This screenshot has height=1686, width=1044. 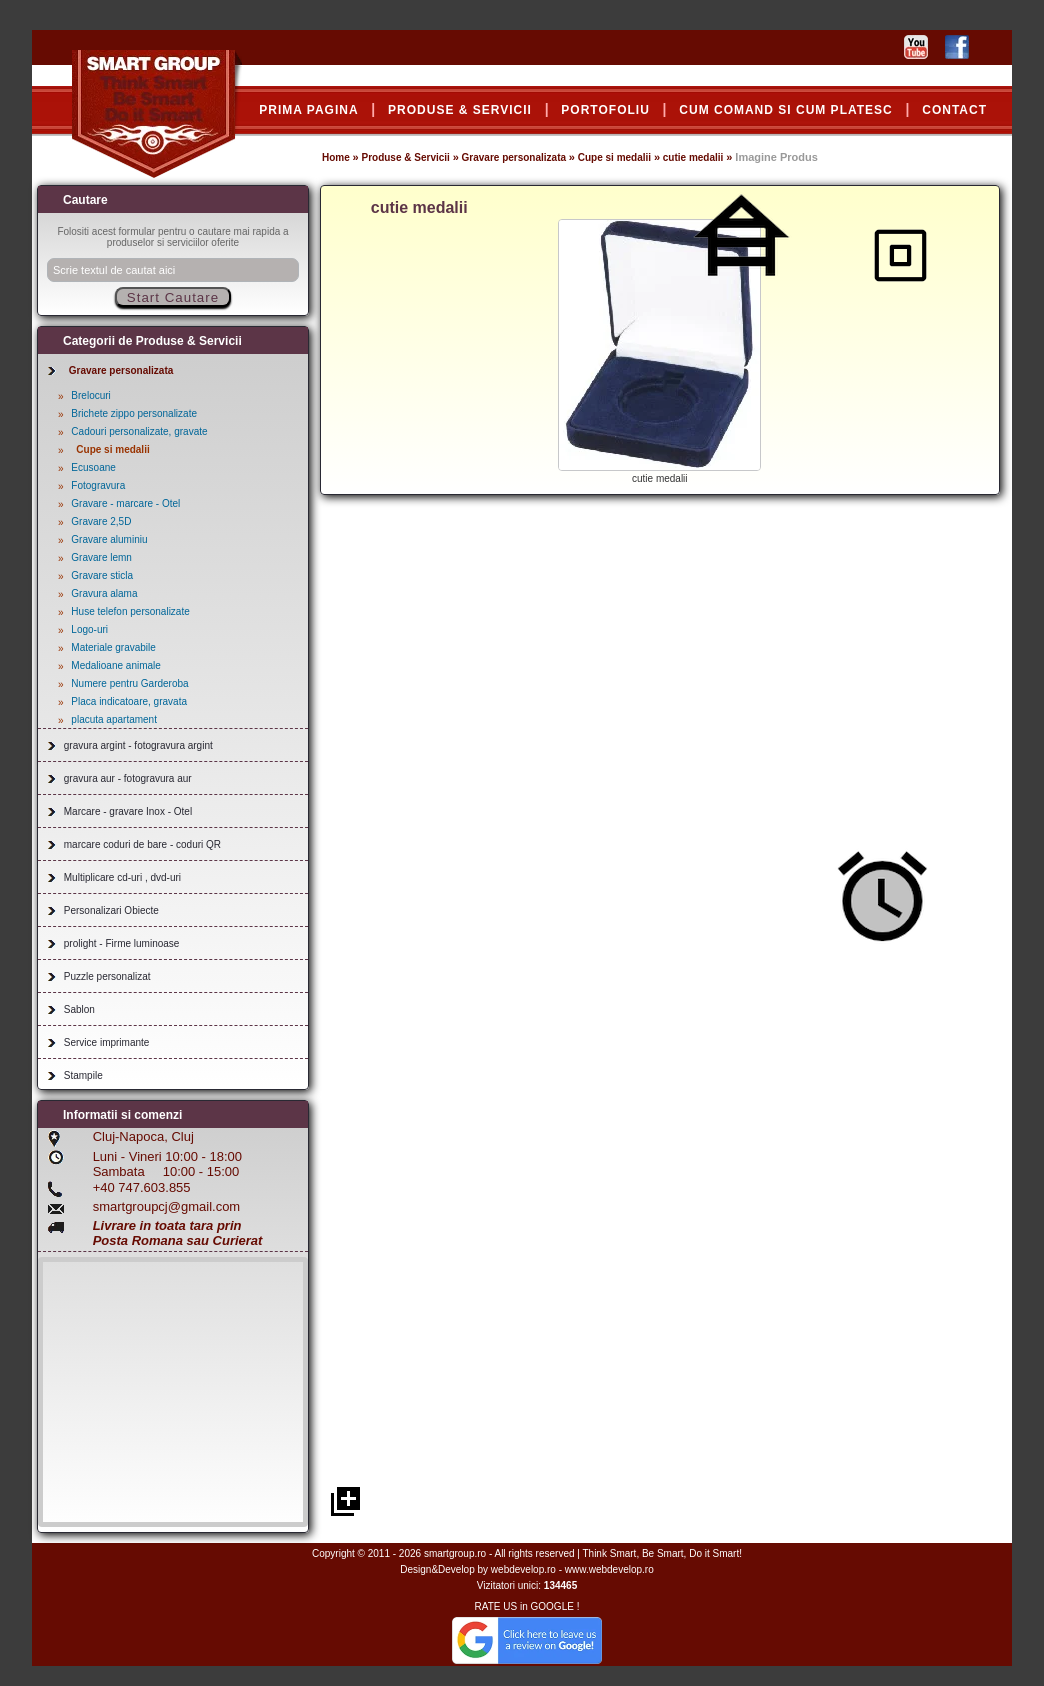 I want to click on square payment or point-of-sale app, so click(x=900, y=255).